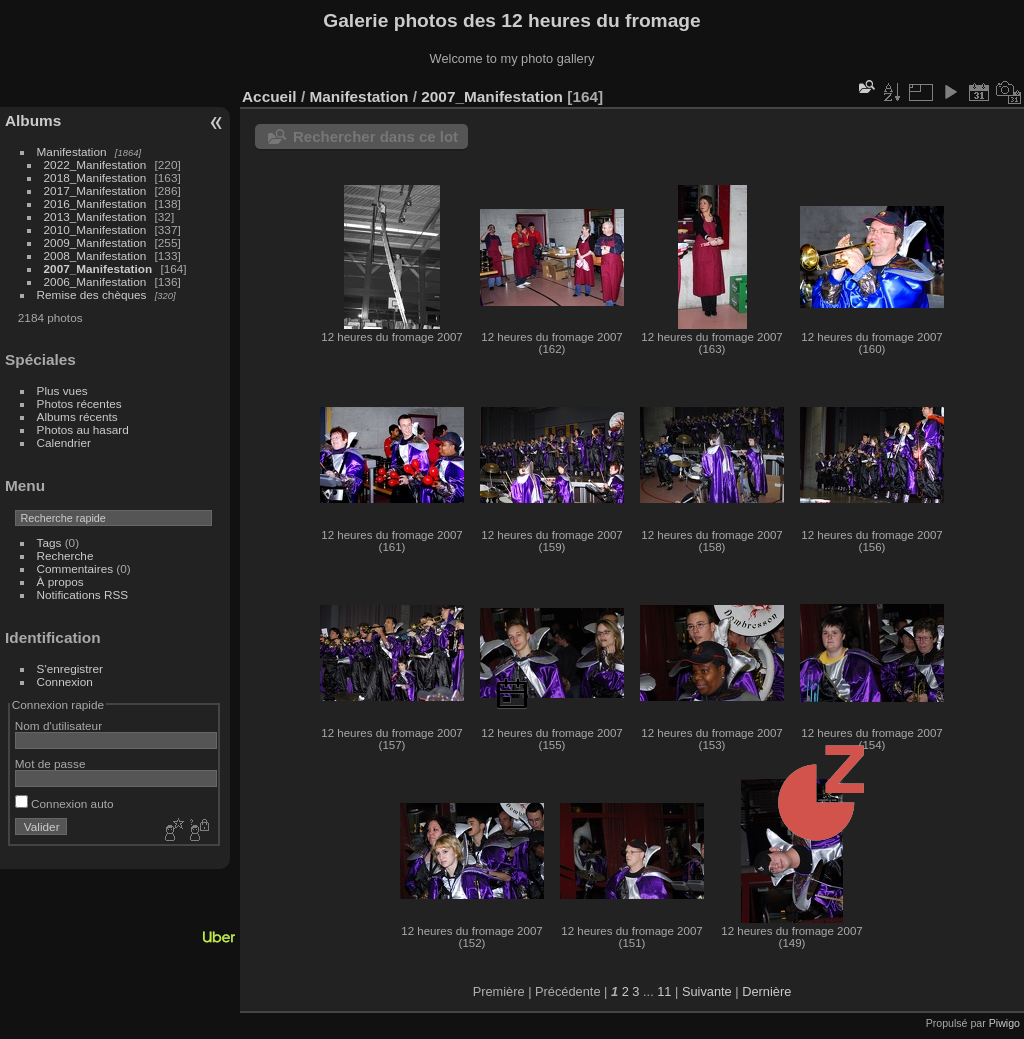 The width and height of the screenshot is (1024, 1039). I want to click on open the Uber app, so click(219, 937).